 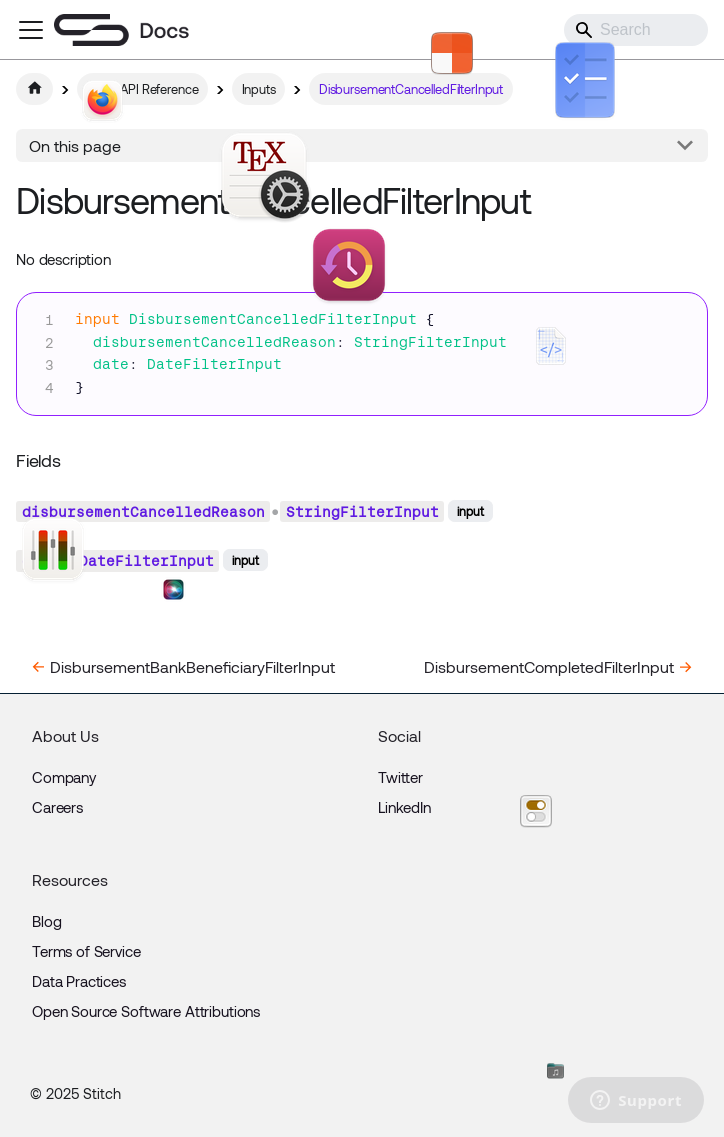 What do you see at coordinates (452, 53) in the screenshot?
I see `switch to the bottom-left workspace` at bounding box center [452, 53].